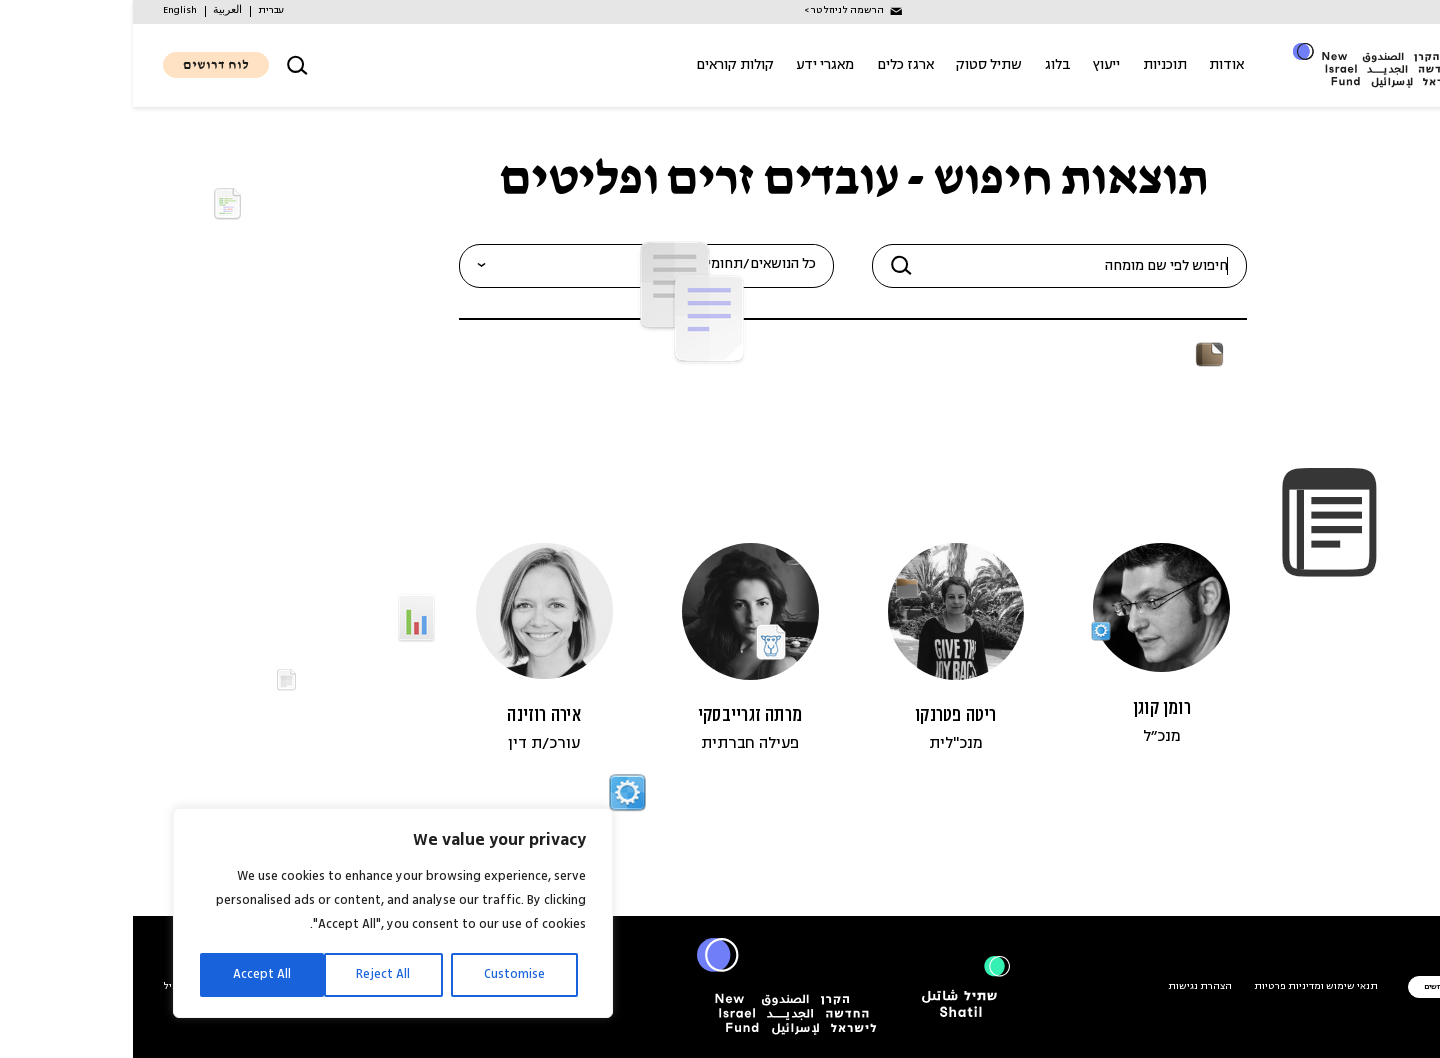 This screenshot has height=1058, width=1440. What do you see at coordinates (286, 679) in the screenshot?
I see `a configuration file associated with wine (windows compatibility layer)` at bounding box center [286, 679].